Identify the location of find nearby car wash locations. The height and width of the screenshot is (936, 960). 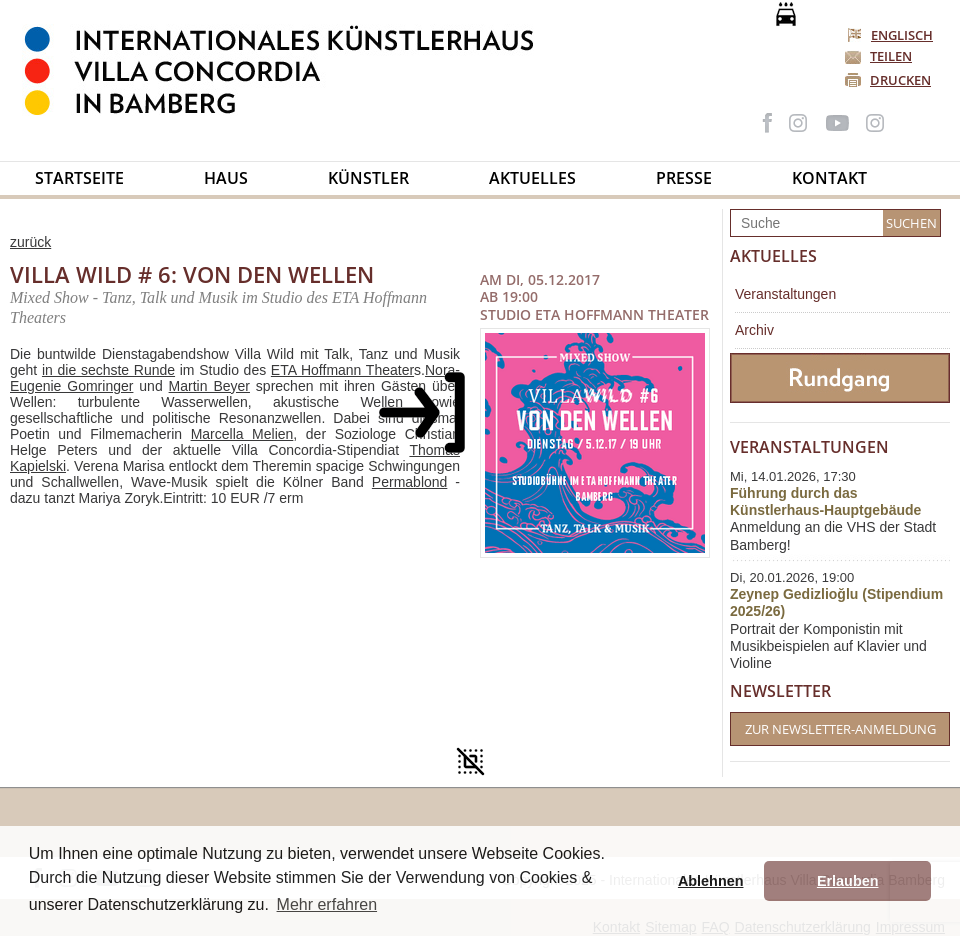
(786, 14).